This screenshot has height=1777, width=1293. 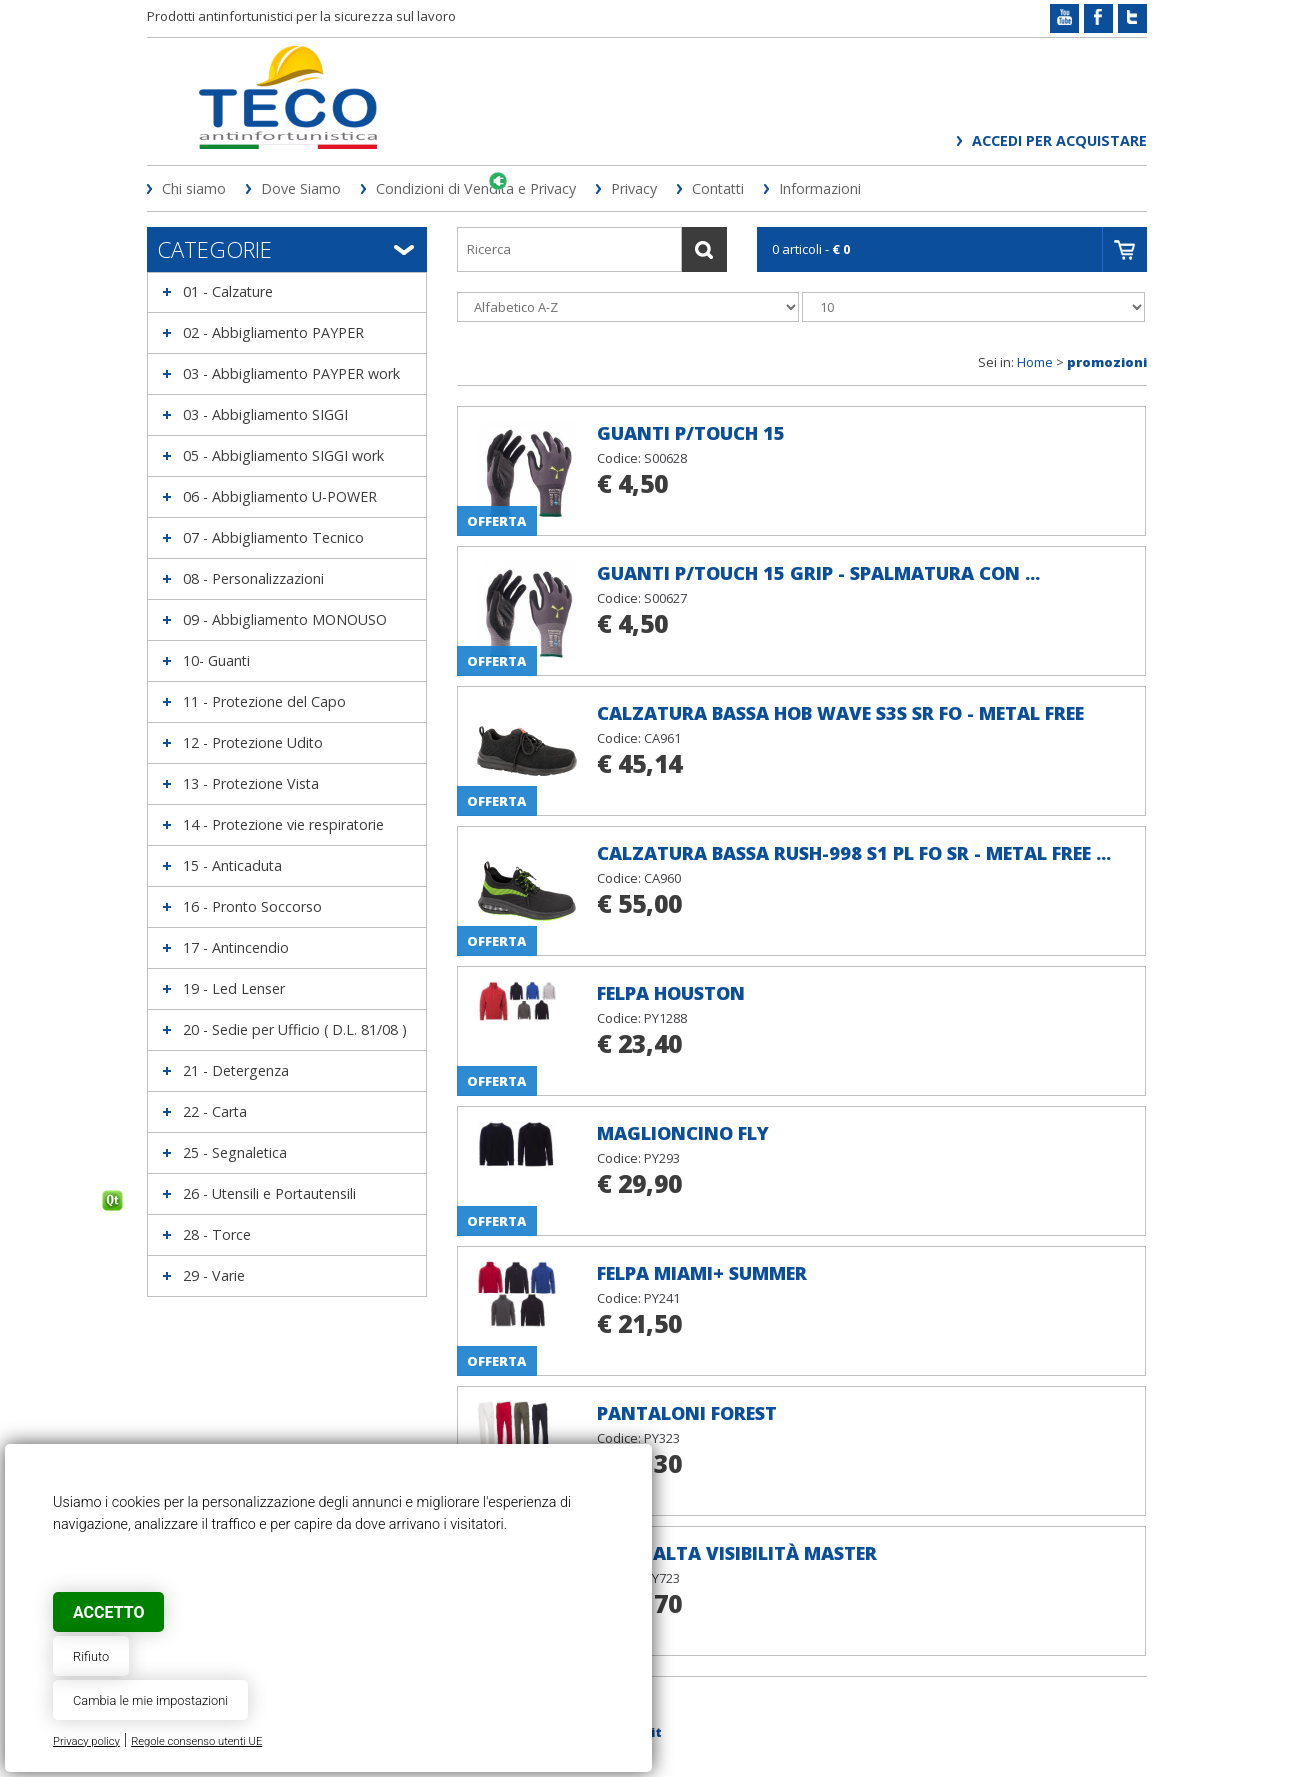 What do you see at coordinates (498, 181) in the screenshot?
I see `indicates a mounted or connected drive` at bounding box center [498, 181].